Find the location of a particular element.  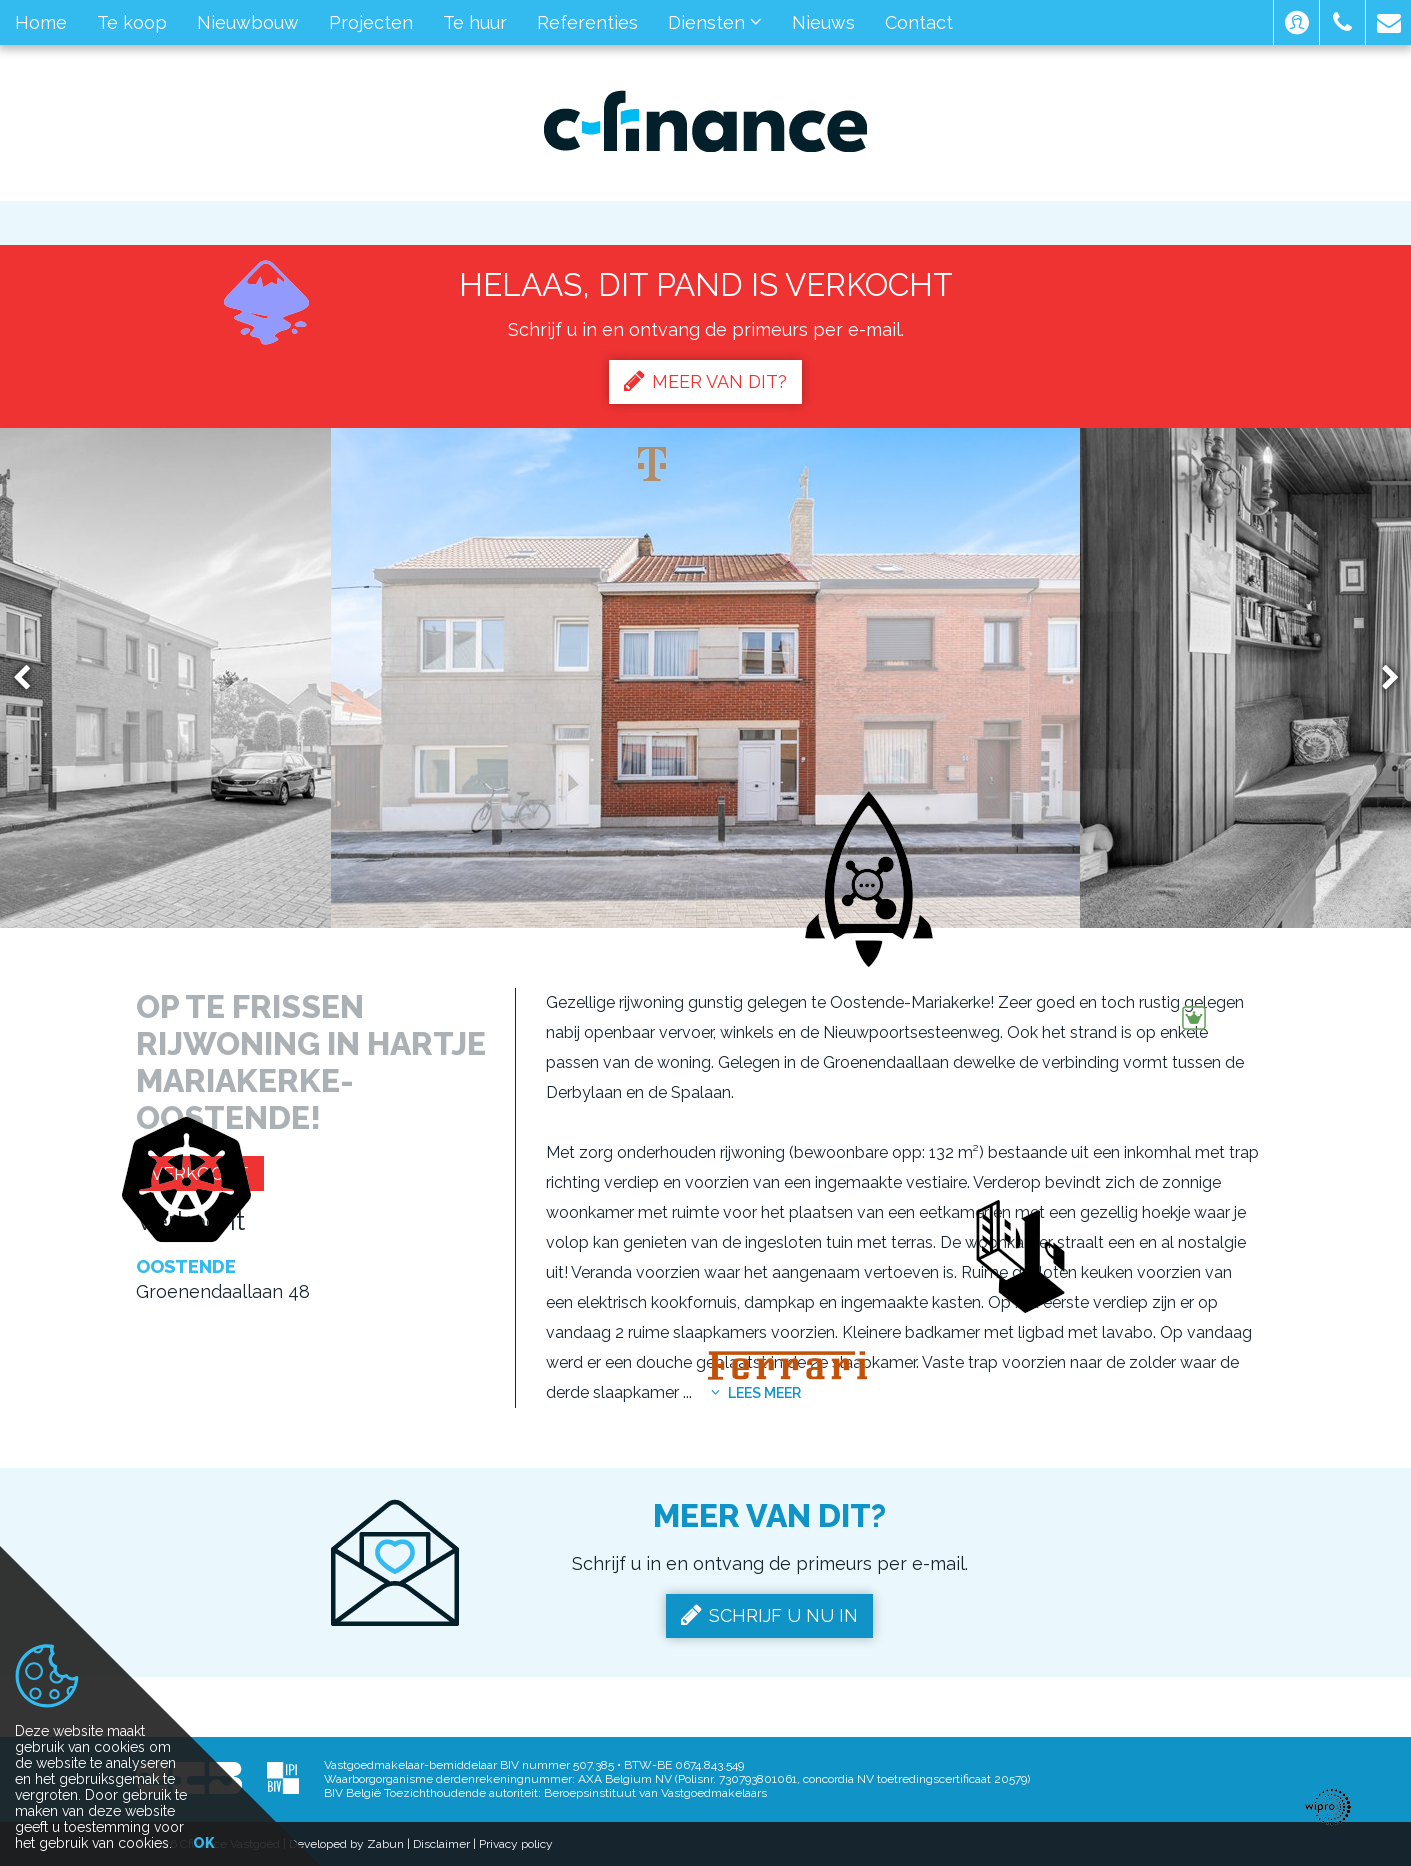

open Inkscape vector graphics editor is located at coordinates (266, 302).